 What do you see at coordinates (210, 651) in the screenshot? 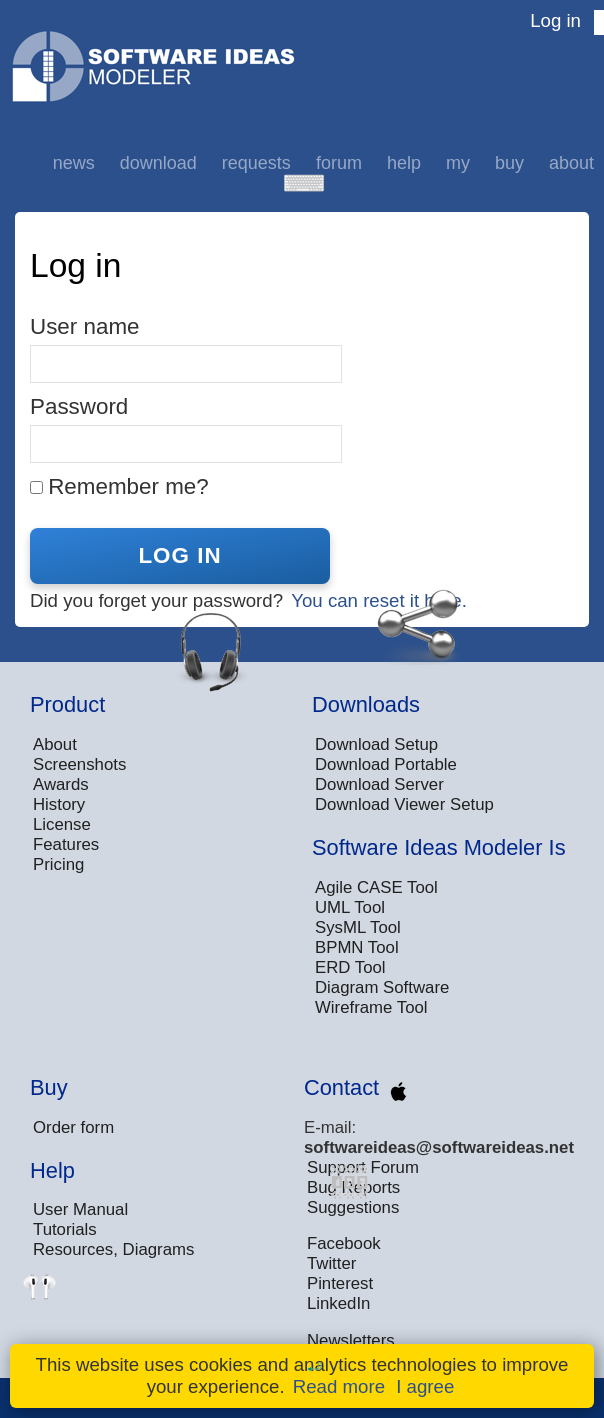
I see `audio headset device connected` at bounding box center [210, 651].